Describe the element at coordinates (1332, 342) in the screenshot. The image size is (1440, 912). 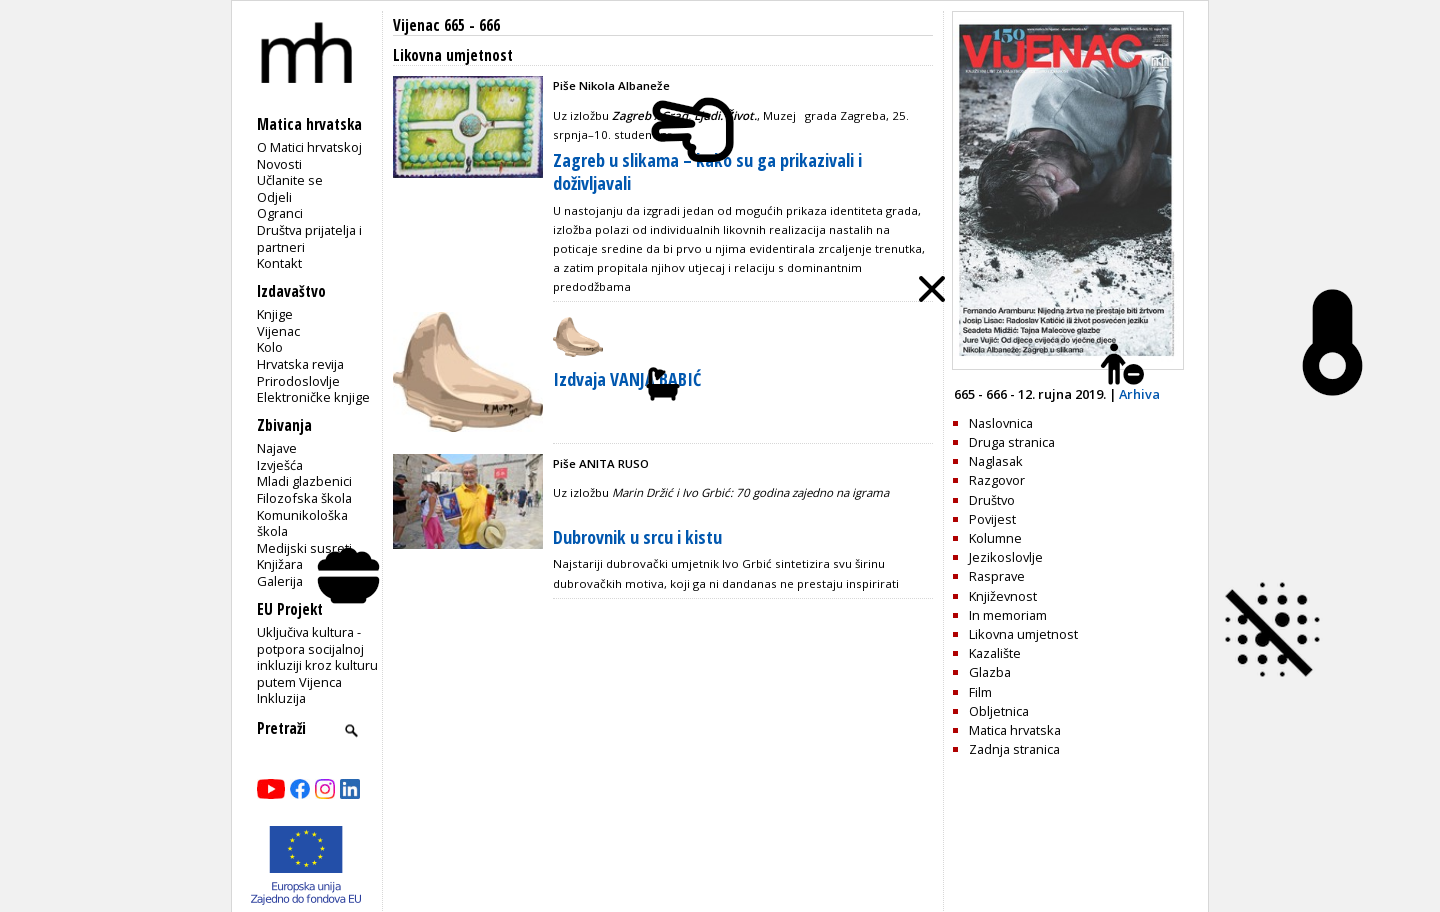
I see `indicates freezing or lowest temperature setting` at that location.